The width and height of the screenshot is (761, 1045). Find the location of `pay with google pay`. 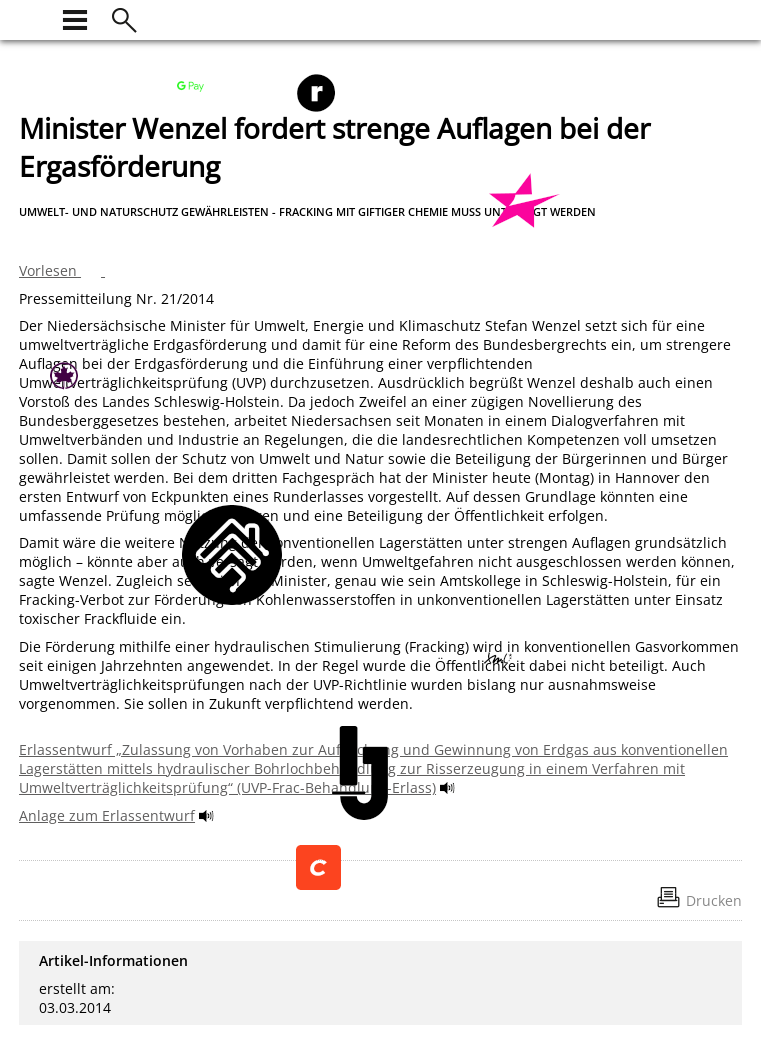

pay with google pay is located at coordinates (190, 86).